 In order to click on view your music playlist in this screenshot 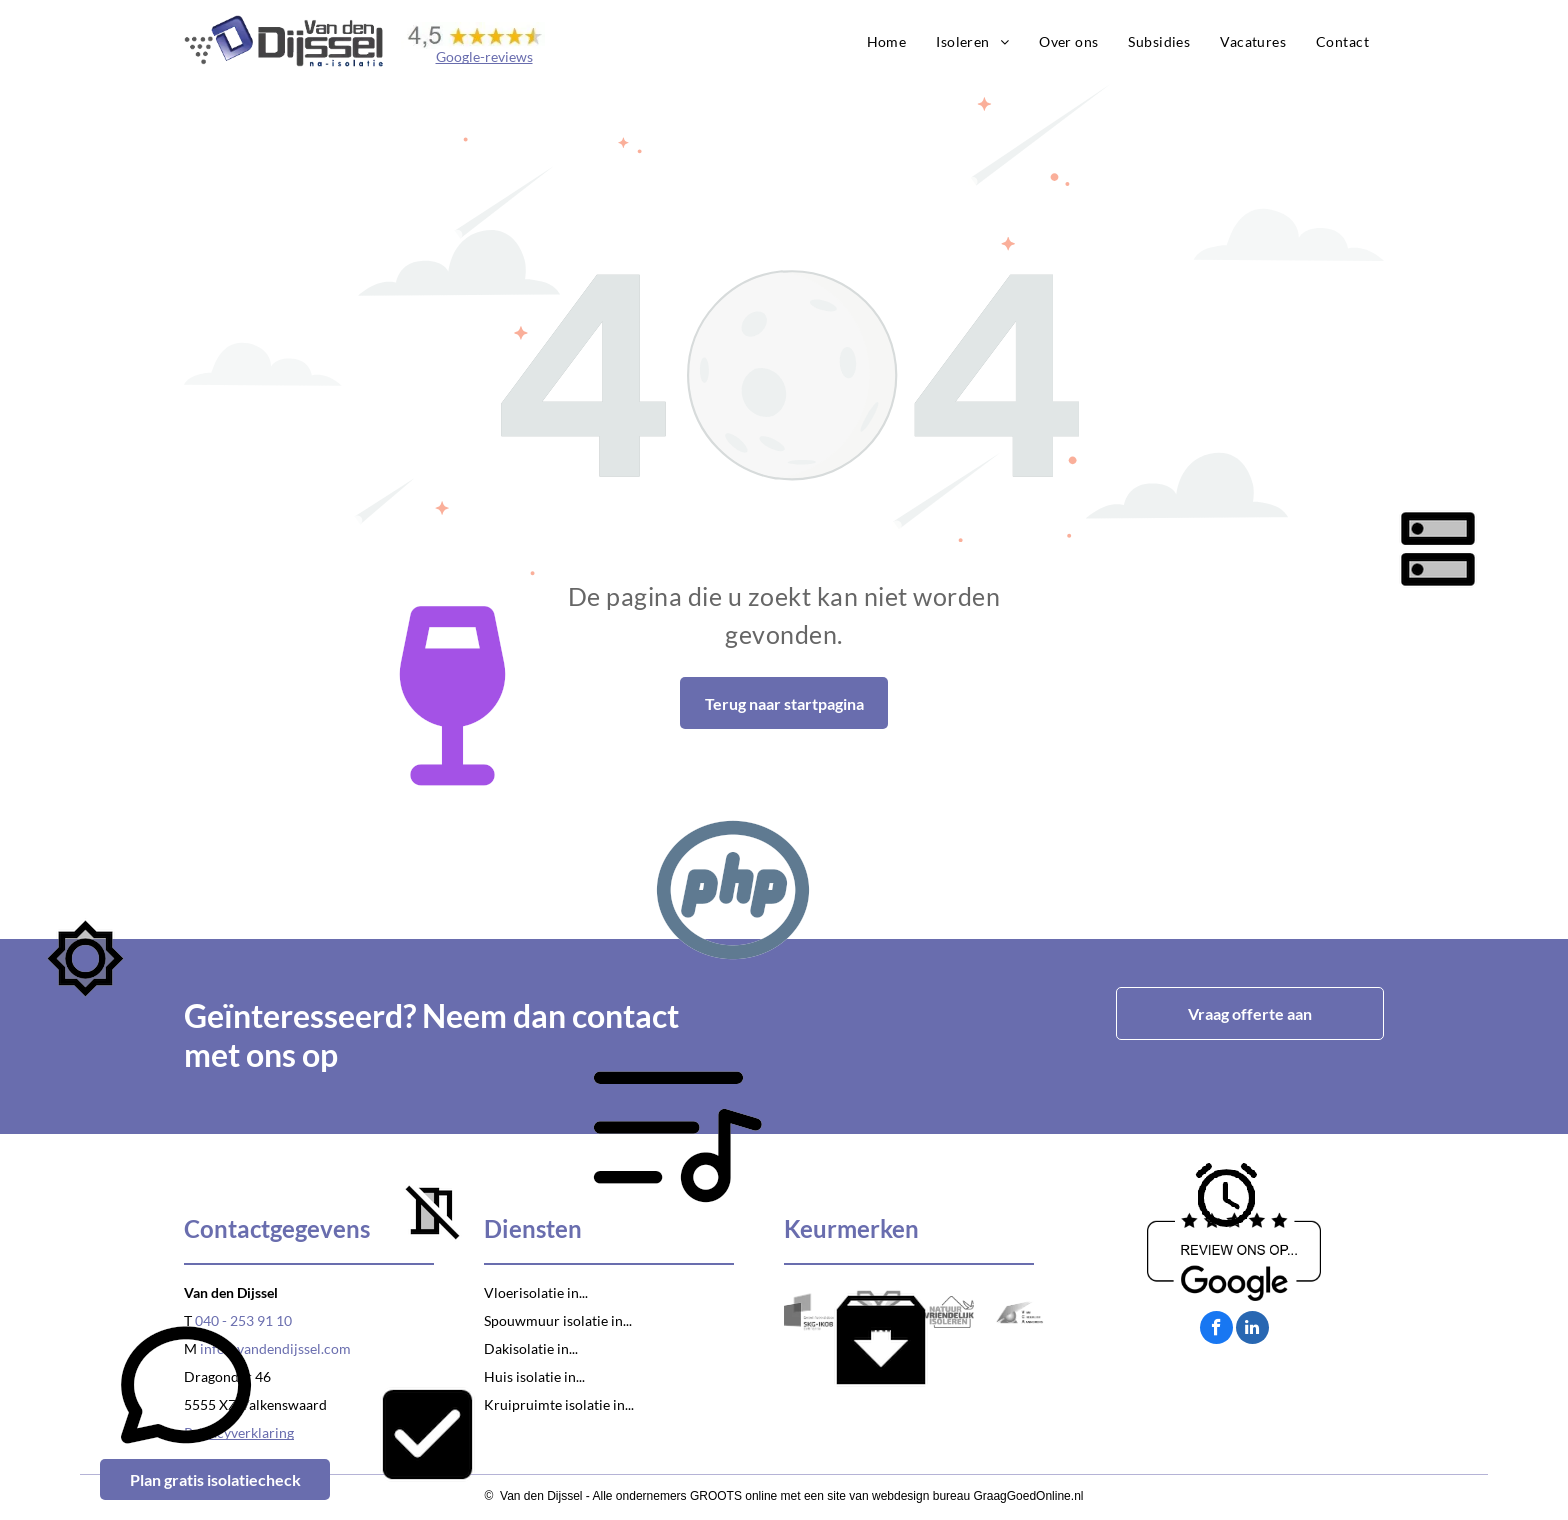, I will do `click(668, 1127)`.